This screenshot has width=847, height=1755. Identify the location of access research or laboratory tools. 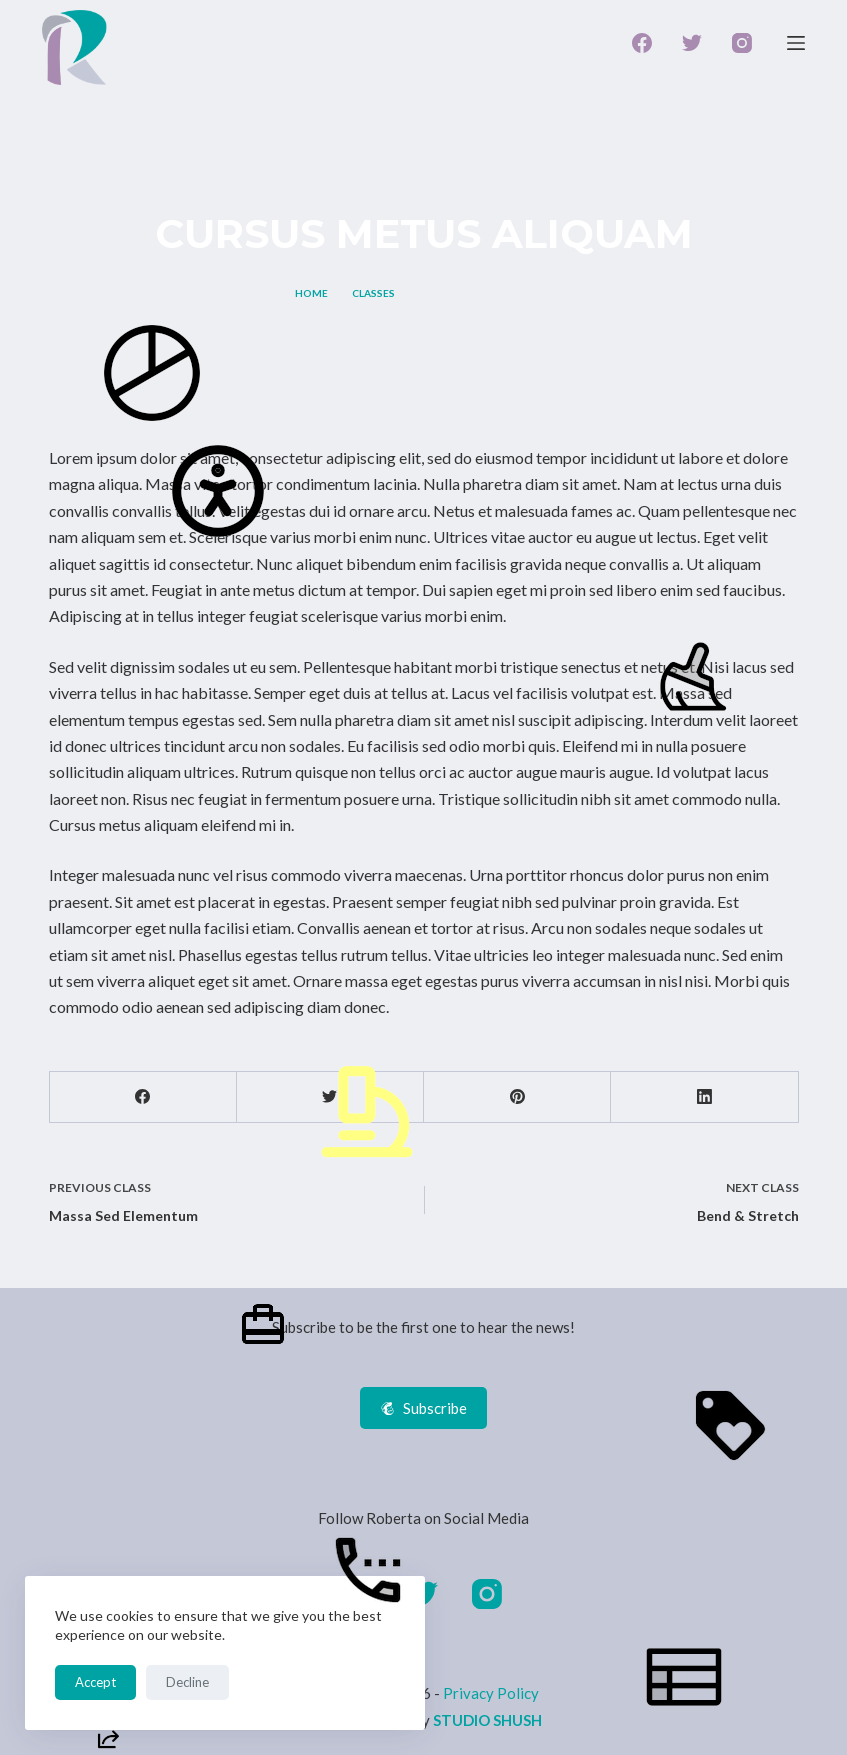
(367, 1115).